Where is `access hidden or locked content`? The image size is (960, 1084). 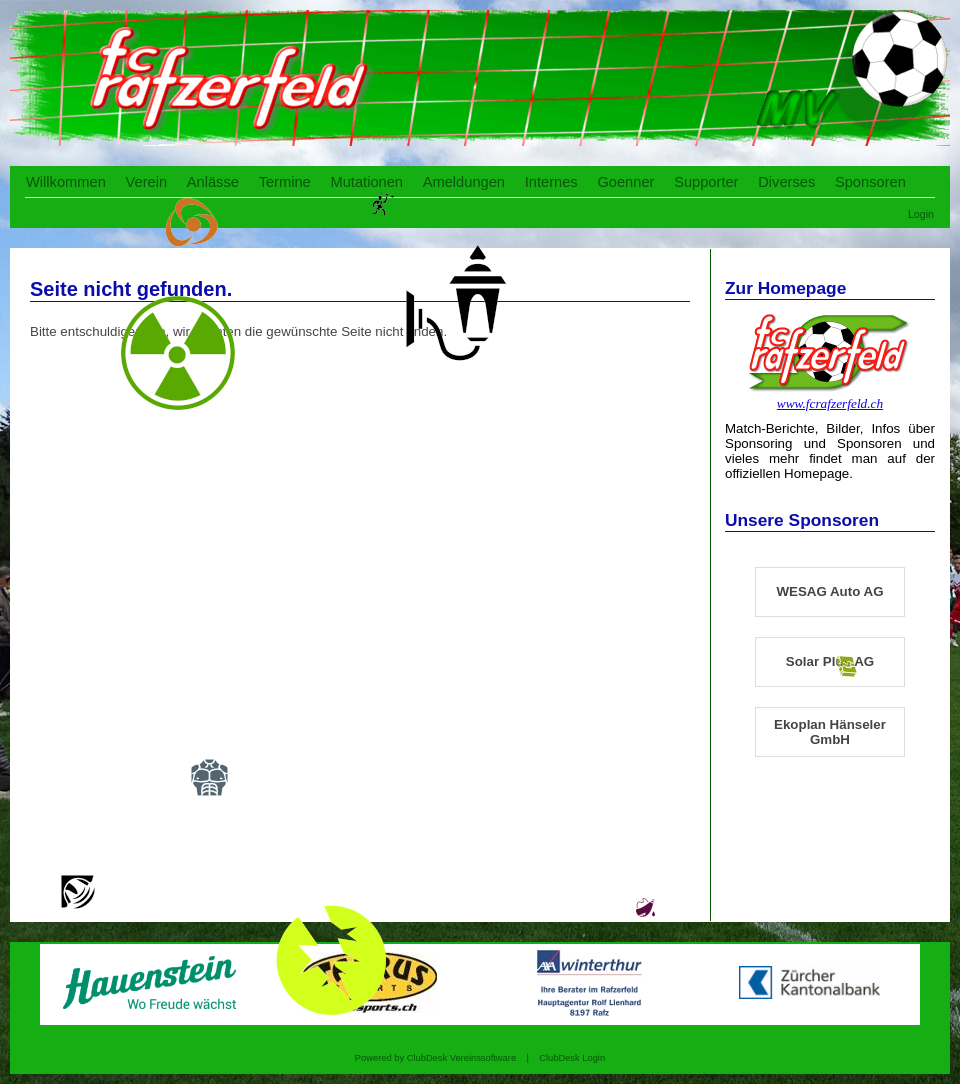 access hidden or locked content is located at coordinates (846, 666).